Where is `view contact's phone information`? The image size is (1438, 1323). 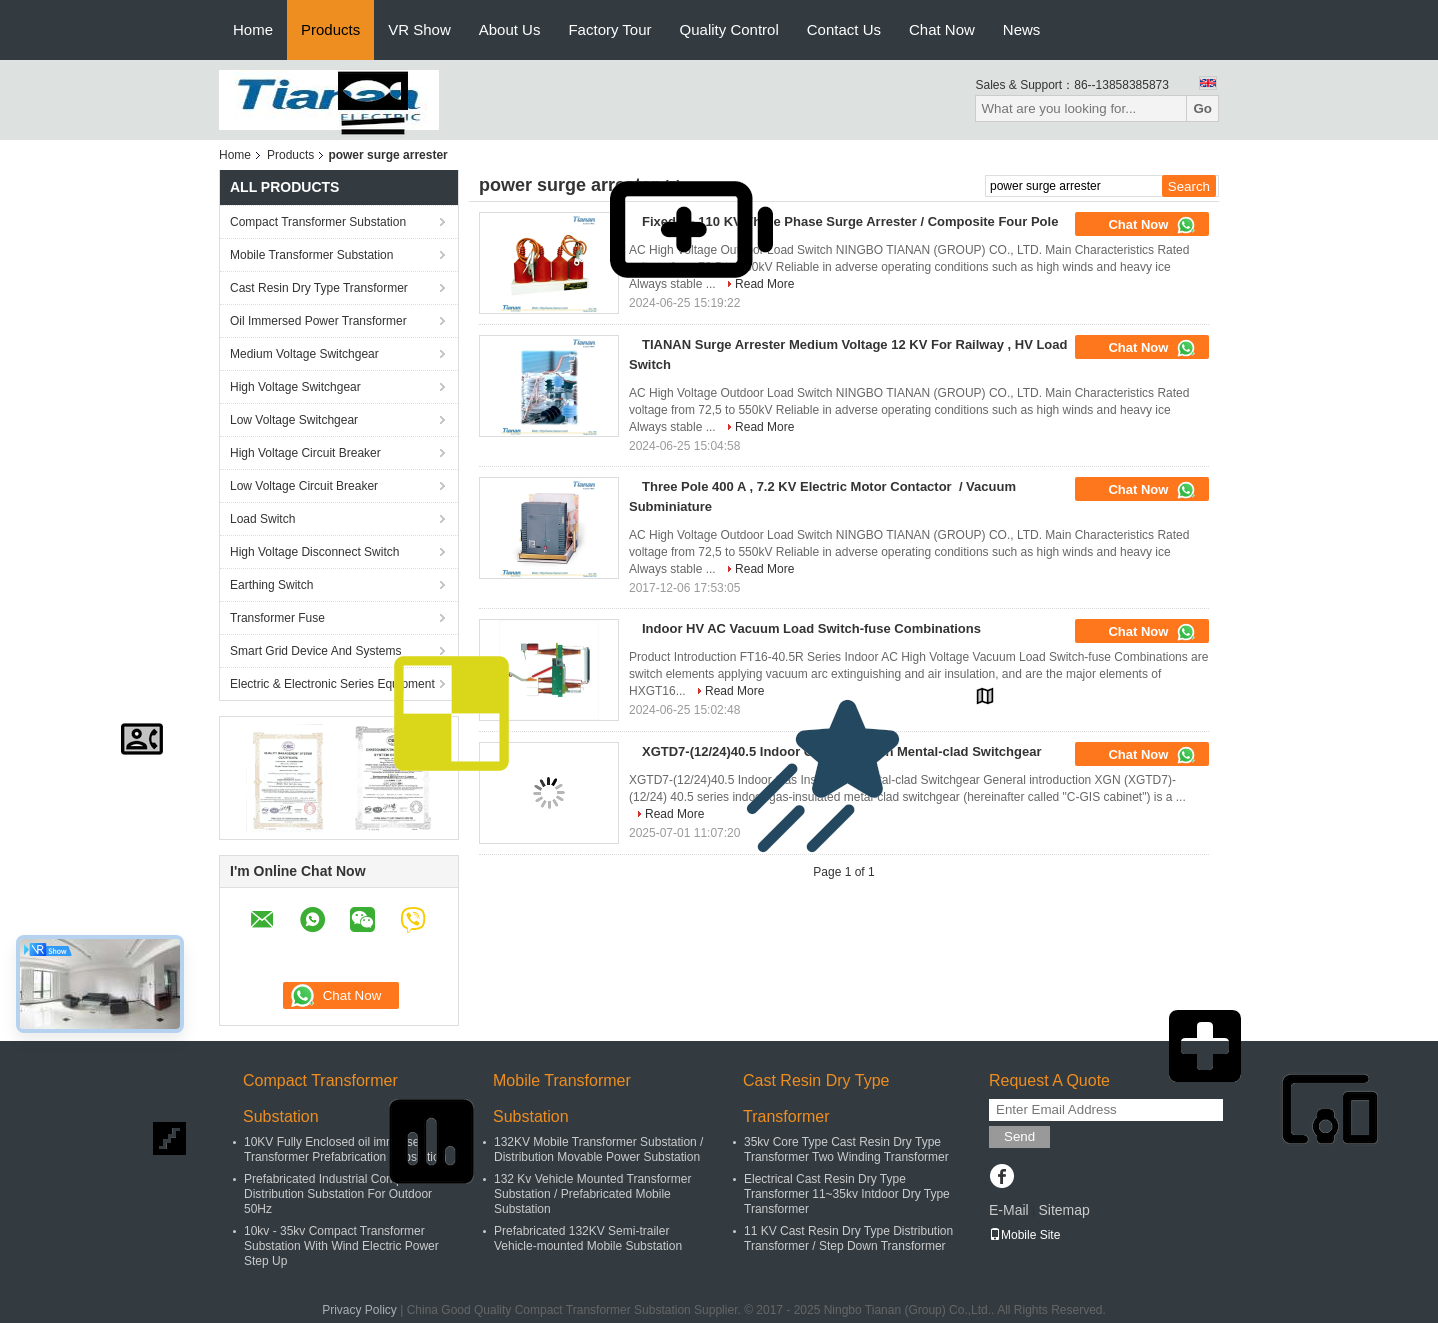
view contact's phone information is located at coordinates (142, 739).